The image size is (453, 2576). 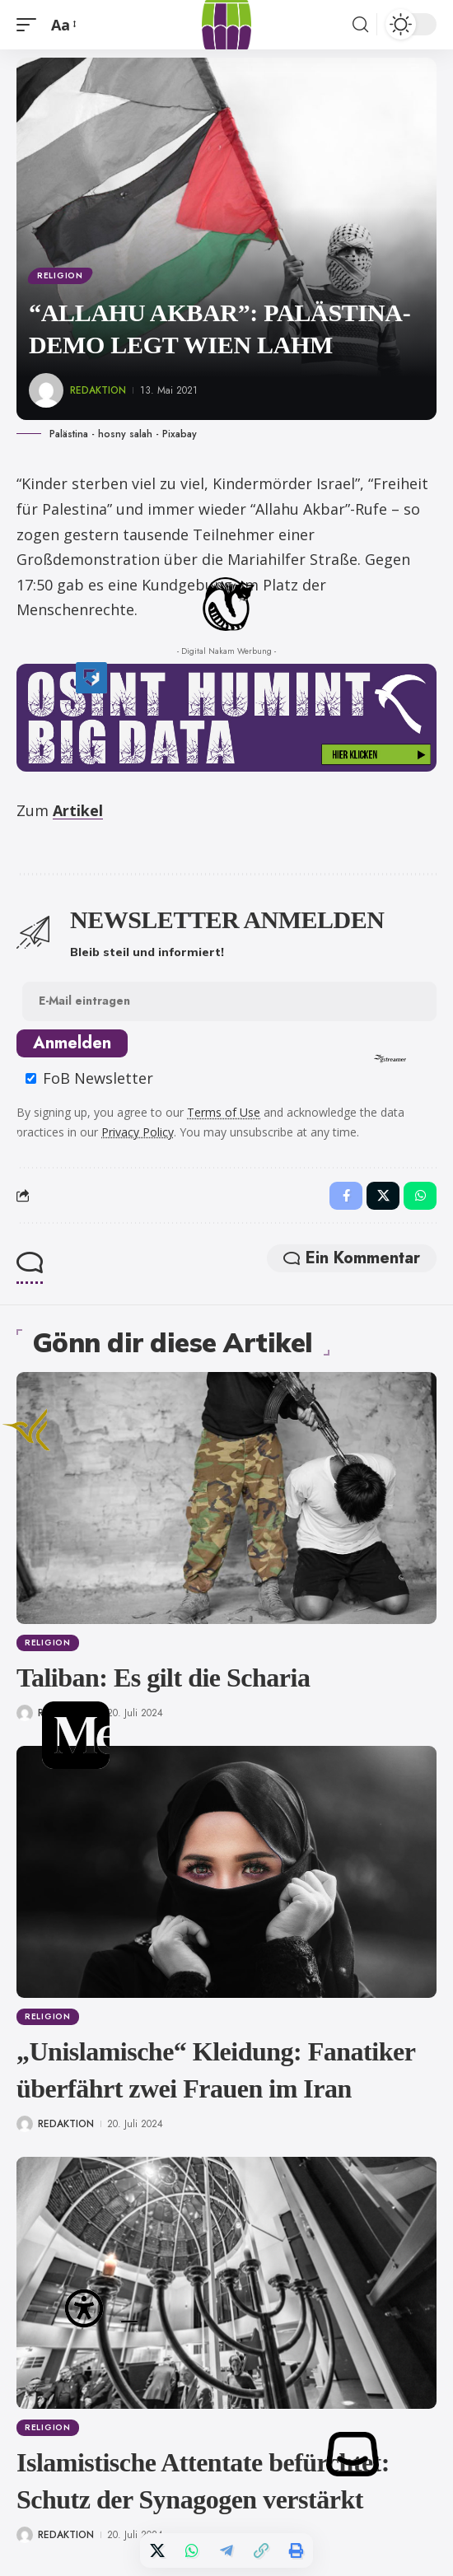 What do you see at coordinates (91, 678) in the screenshot?
I see `clubforce app or service logo` at bounding box center [91, 678].